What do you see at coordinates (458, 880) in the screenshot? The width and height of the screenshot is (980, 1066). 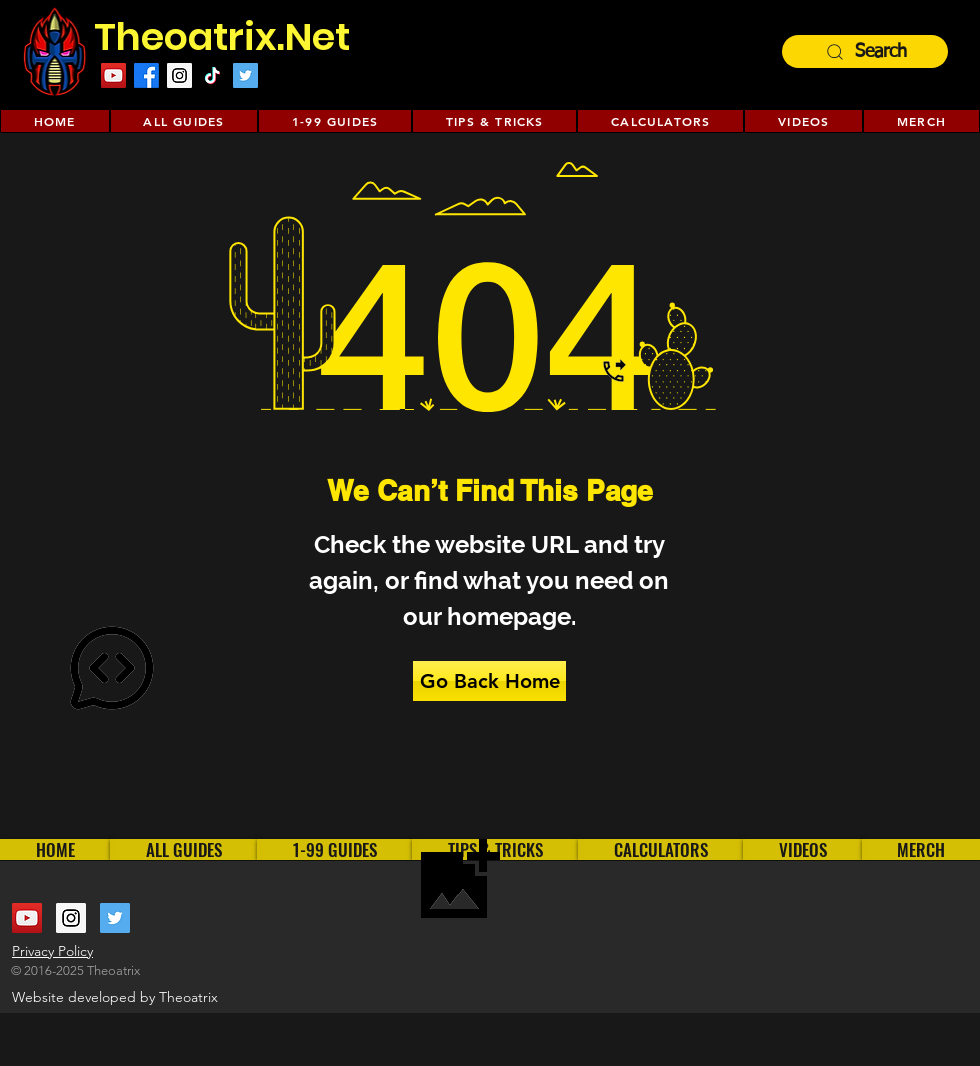 I see `add a new photo to your gallery` at bounding box center [458, 880].